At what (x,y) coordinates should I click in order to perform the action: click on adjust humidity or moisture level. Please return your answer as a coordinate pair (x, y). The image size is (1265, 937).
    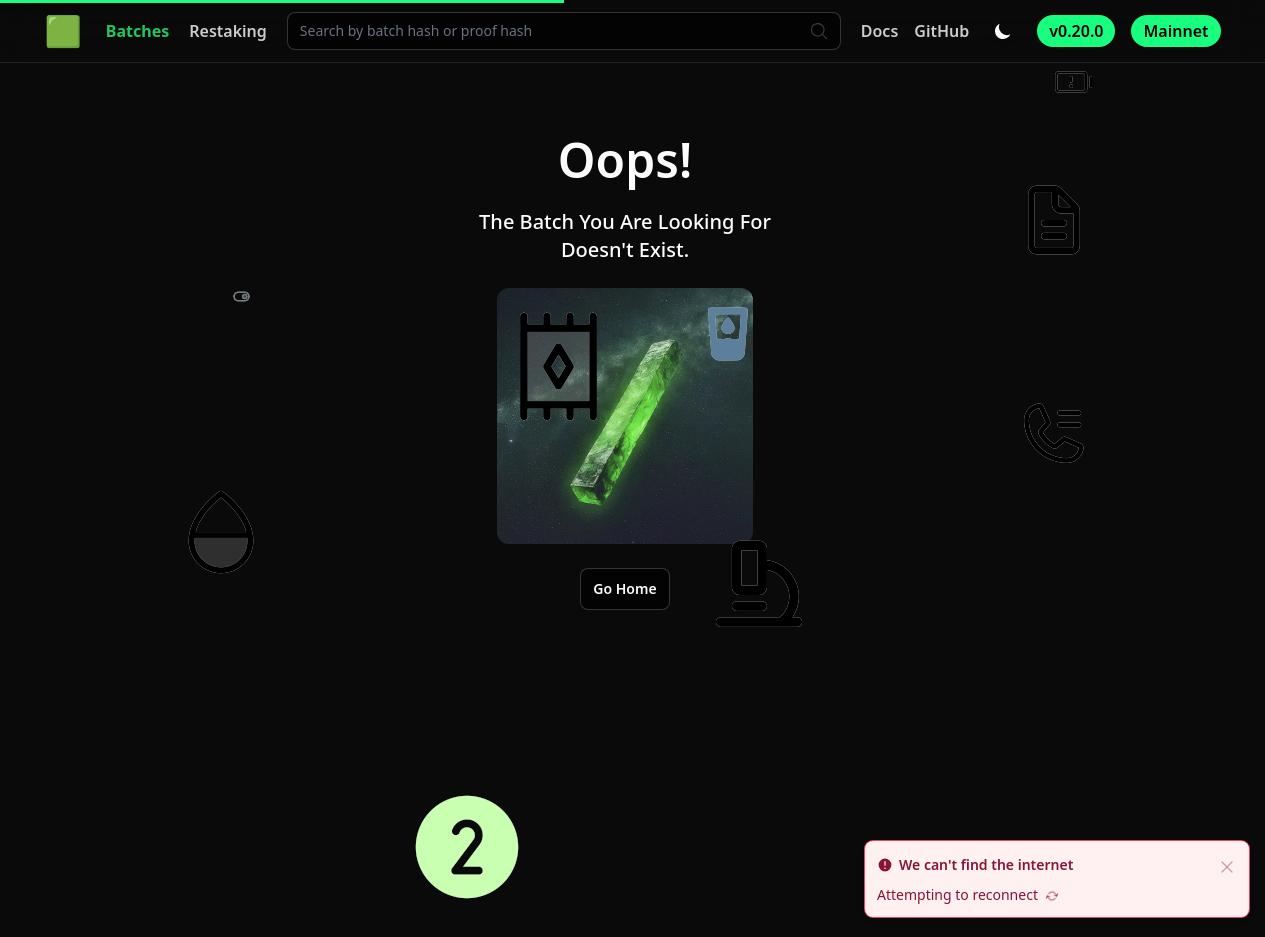
    Looking at the image, I should click on (221, 535).